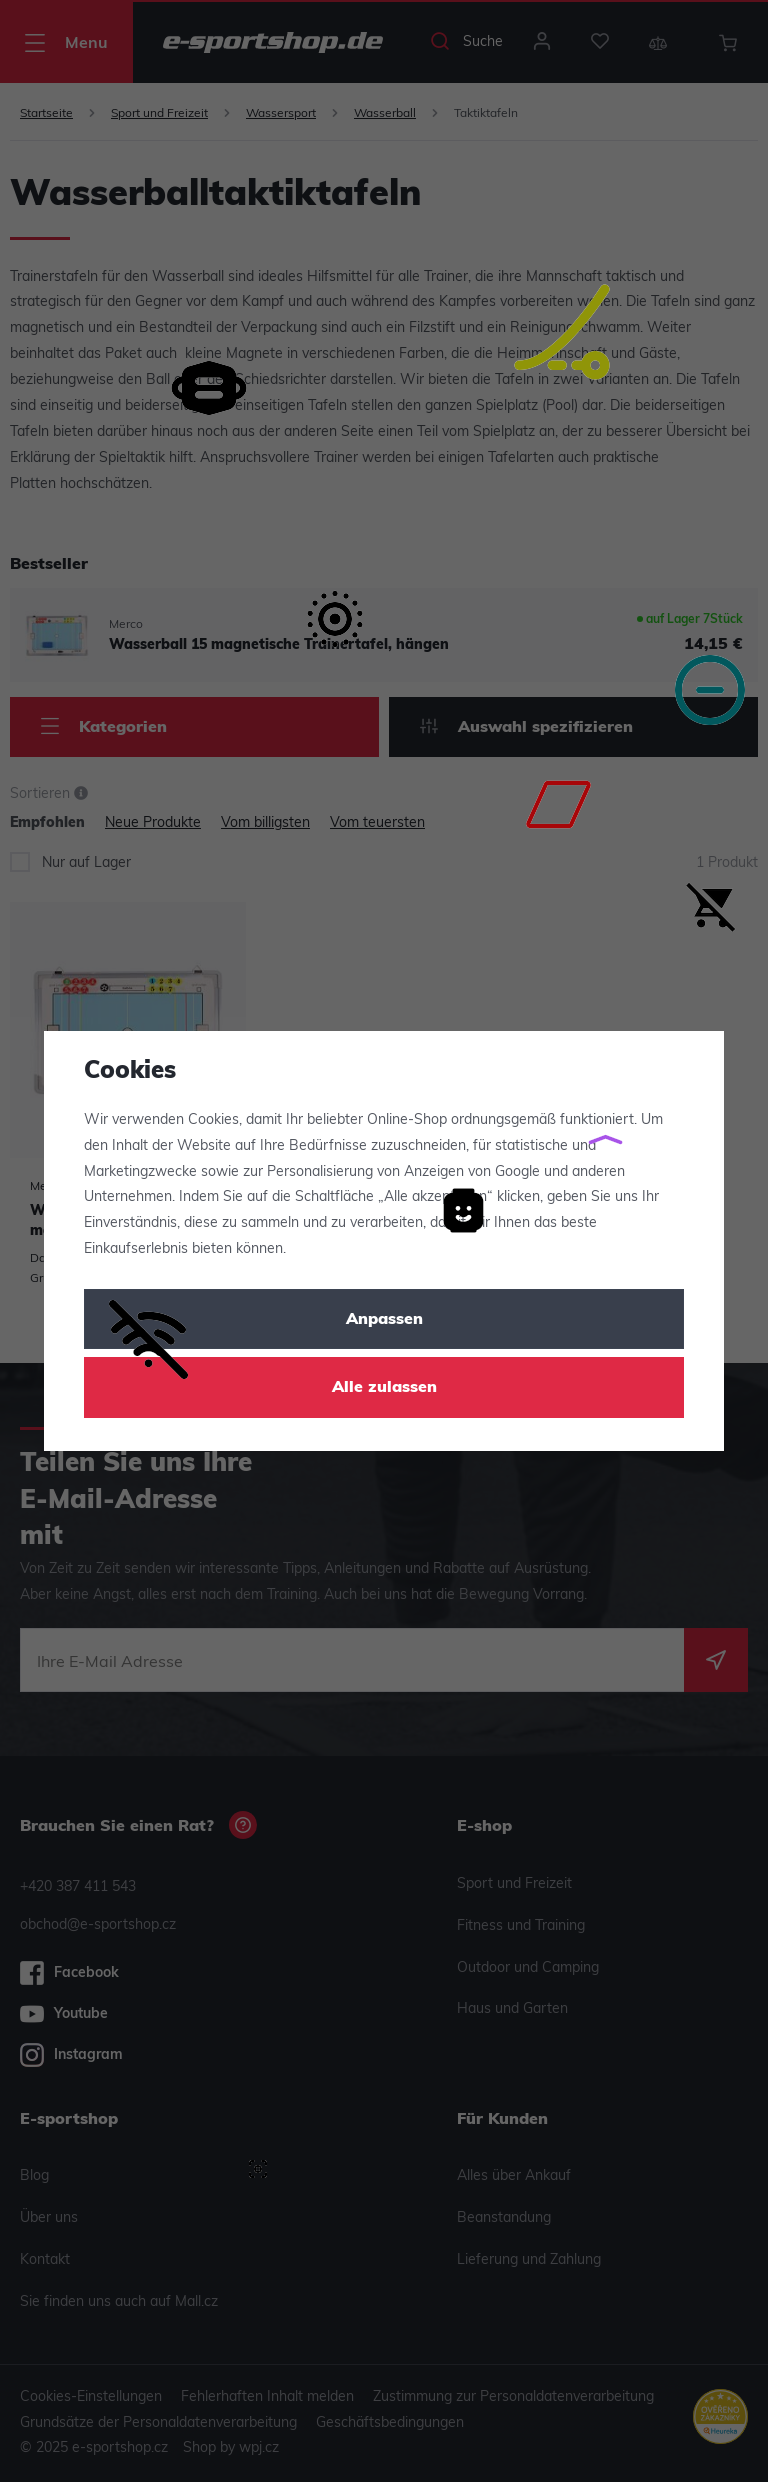  What do you see at coordinates (209, 388) in the screenshot?
I see `indicates mask required or health safety area` at bounding box center [209, 388].